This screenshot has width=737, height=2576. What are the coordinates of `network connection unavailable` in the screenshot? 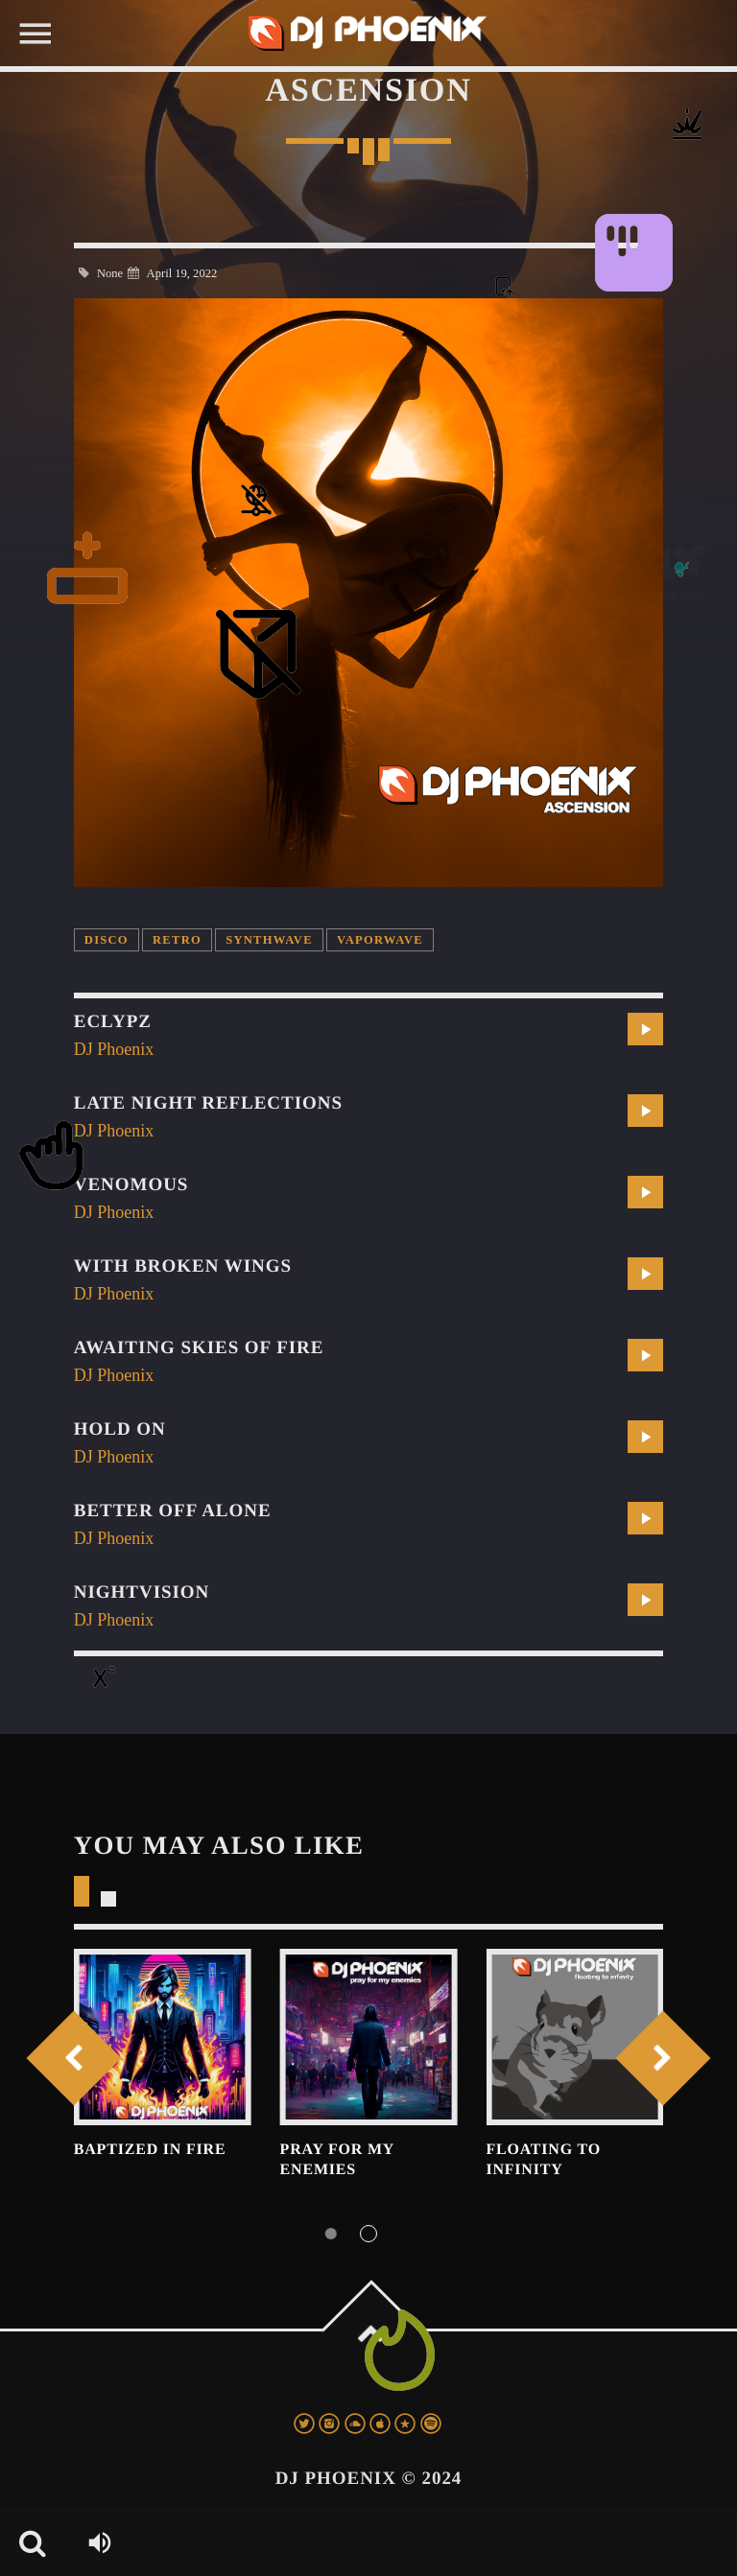 It's located at (256, 500).